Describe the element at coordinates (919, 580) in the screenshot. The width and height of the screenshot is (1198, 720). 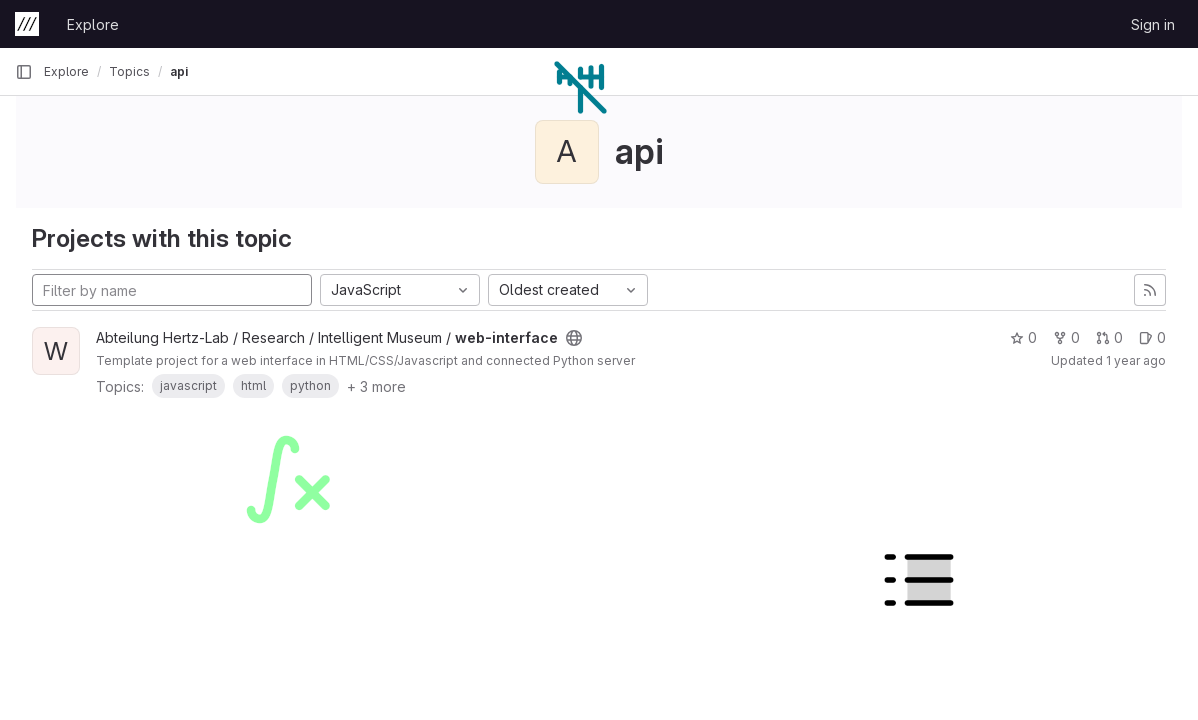
I see `view items in a list format` at that location.